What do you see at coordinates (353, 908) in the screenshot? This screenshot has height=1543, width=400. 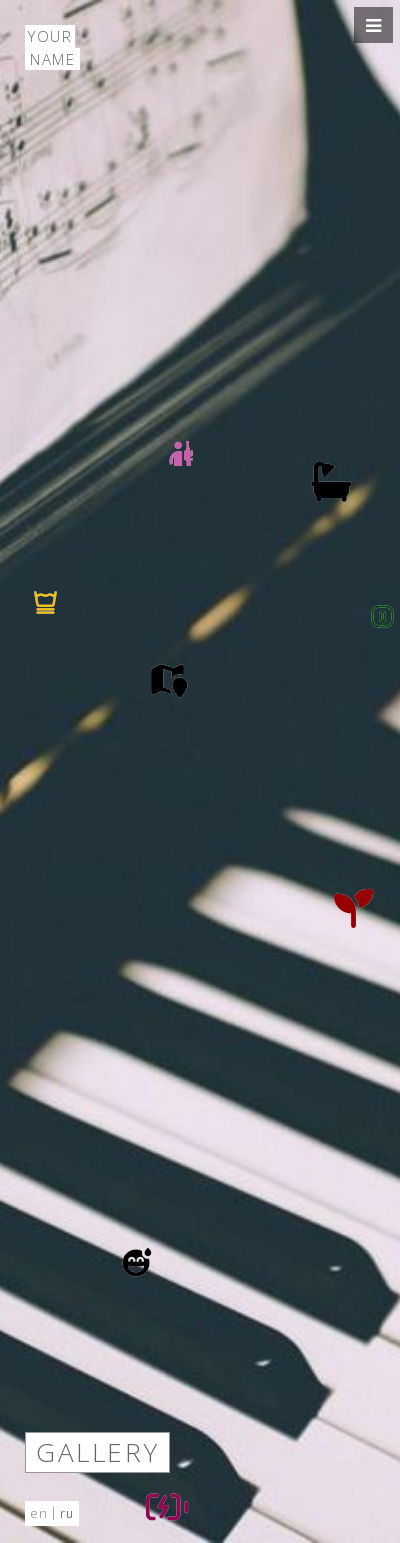 I see `indicates new growth or beginner status` at bounding box center [353, 908].